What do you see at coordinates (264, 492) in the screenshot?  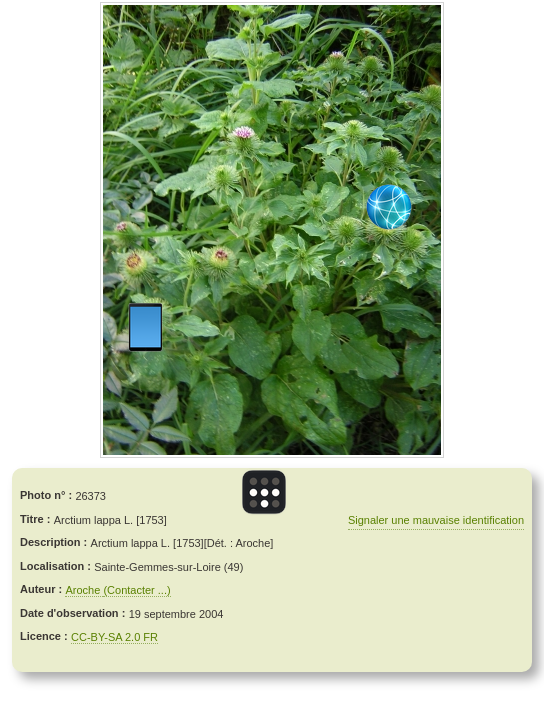 I see `open Tailscale VPN settings` at bounding box center [264, 492].